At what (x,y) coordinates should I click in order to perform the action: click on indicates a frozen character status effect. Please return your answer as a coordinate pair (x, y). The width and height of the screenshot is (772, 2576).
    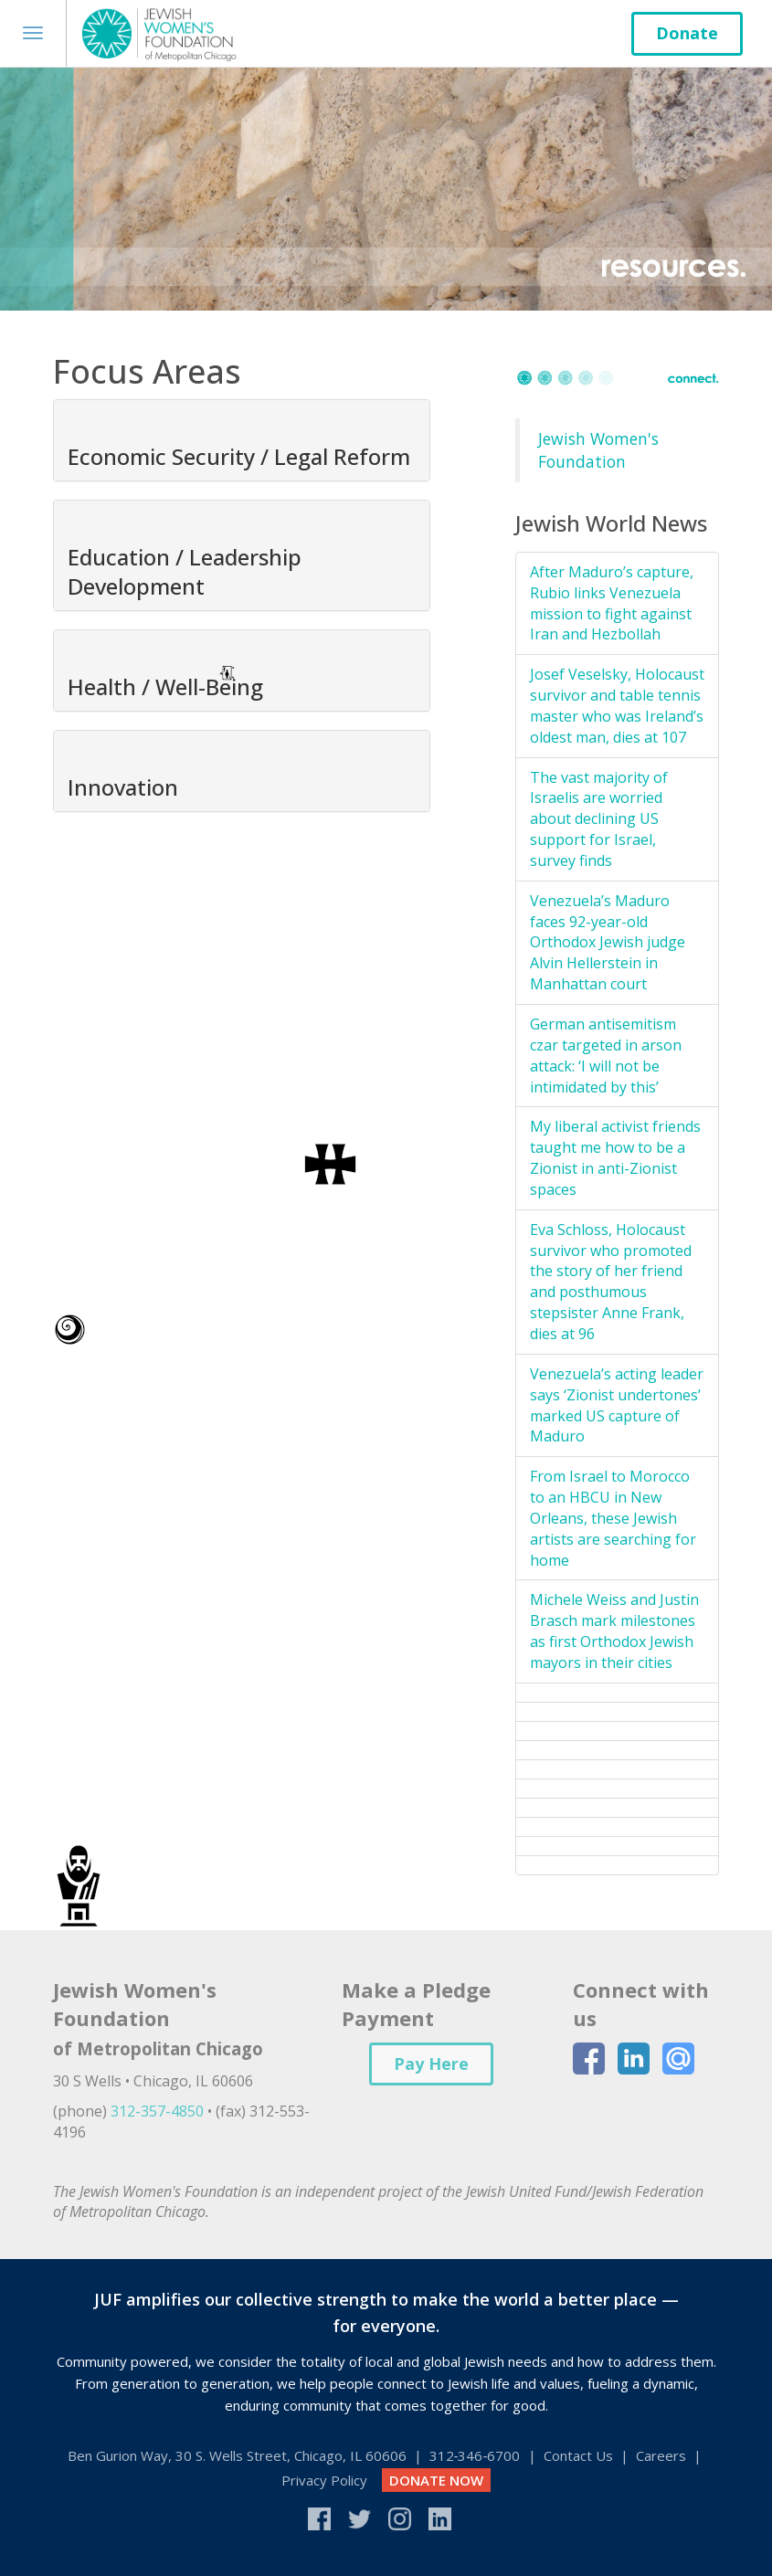
    Looking at the image, I should click on (227, 672).